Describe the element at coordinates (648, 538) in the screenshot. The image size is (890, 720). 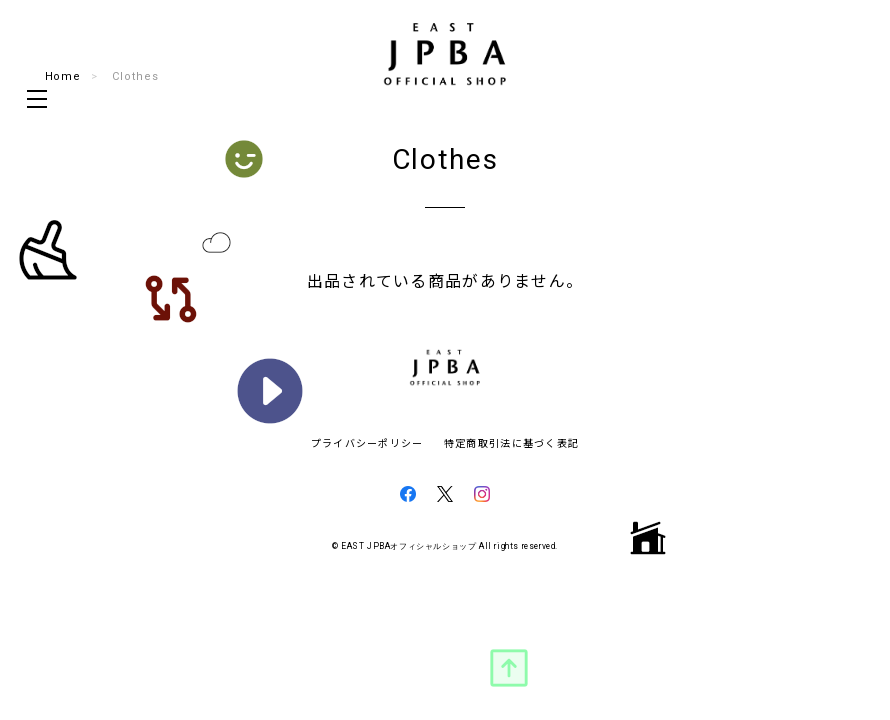
I see `navigate to home screen` at that location.